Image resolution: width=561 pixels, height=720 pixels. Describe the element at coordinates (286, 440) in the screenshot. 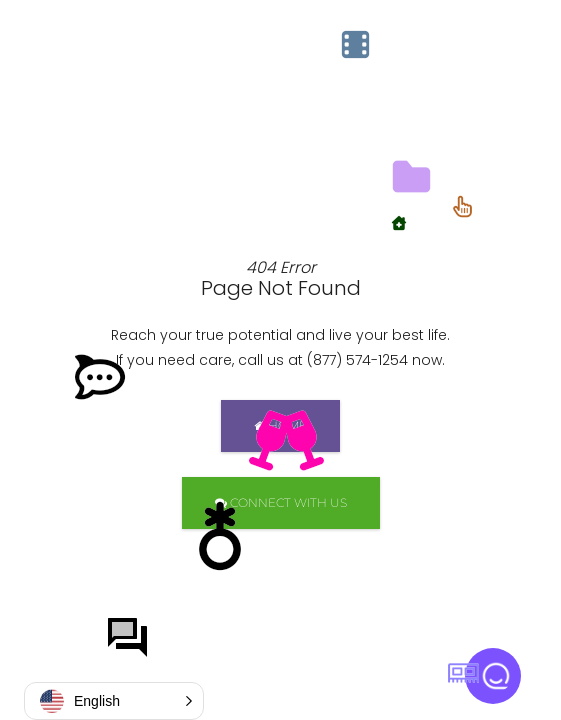

I see `celebrate an achievement or milestone` at that location.